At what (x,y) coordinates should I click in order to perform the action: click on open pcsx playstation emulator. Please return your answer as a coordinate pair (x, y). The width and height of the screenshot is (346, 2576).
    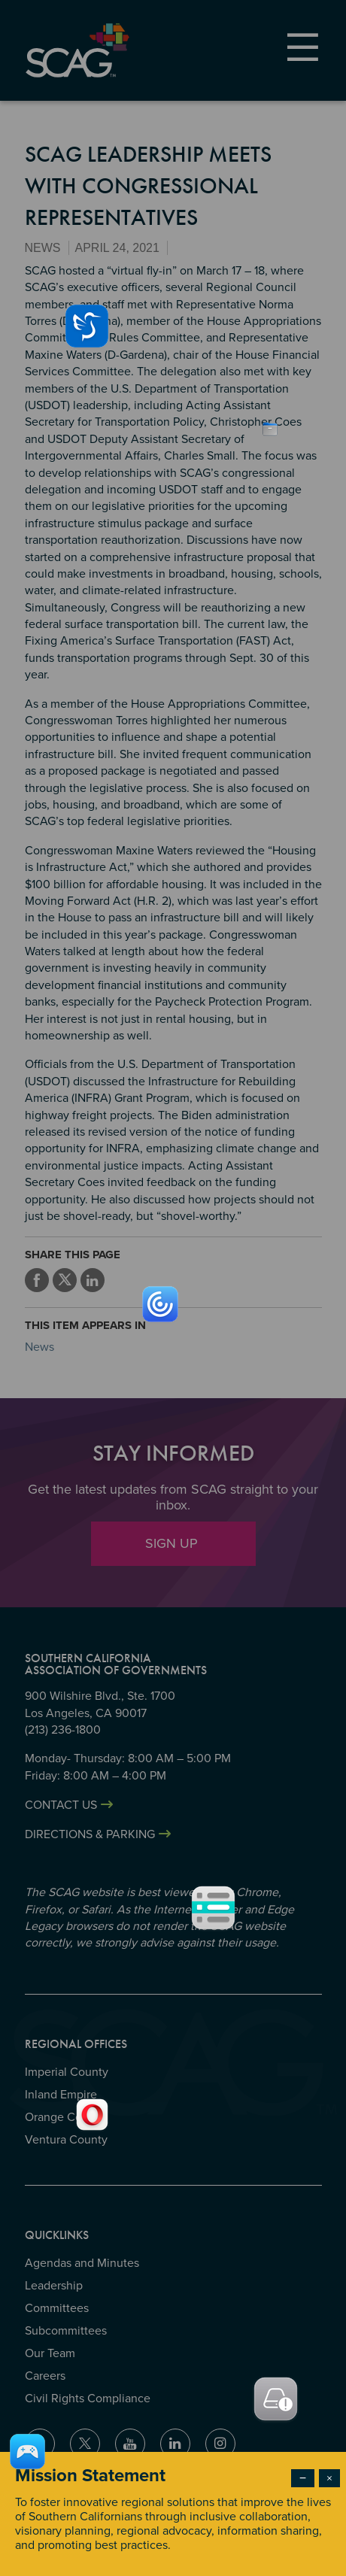
    Looking at the image, I should click on (27, 2451).